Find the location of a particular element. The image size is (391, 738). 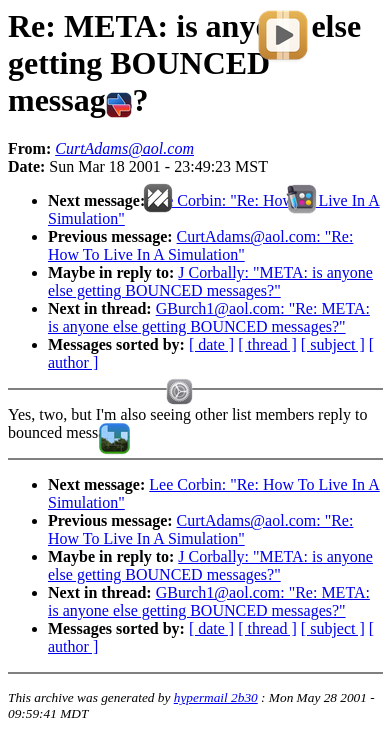

open the eyedropper color picker app is located at coordinates (302, 199).